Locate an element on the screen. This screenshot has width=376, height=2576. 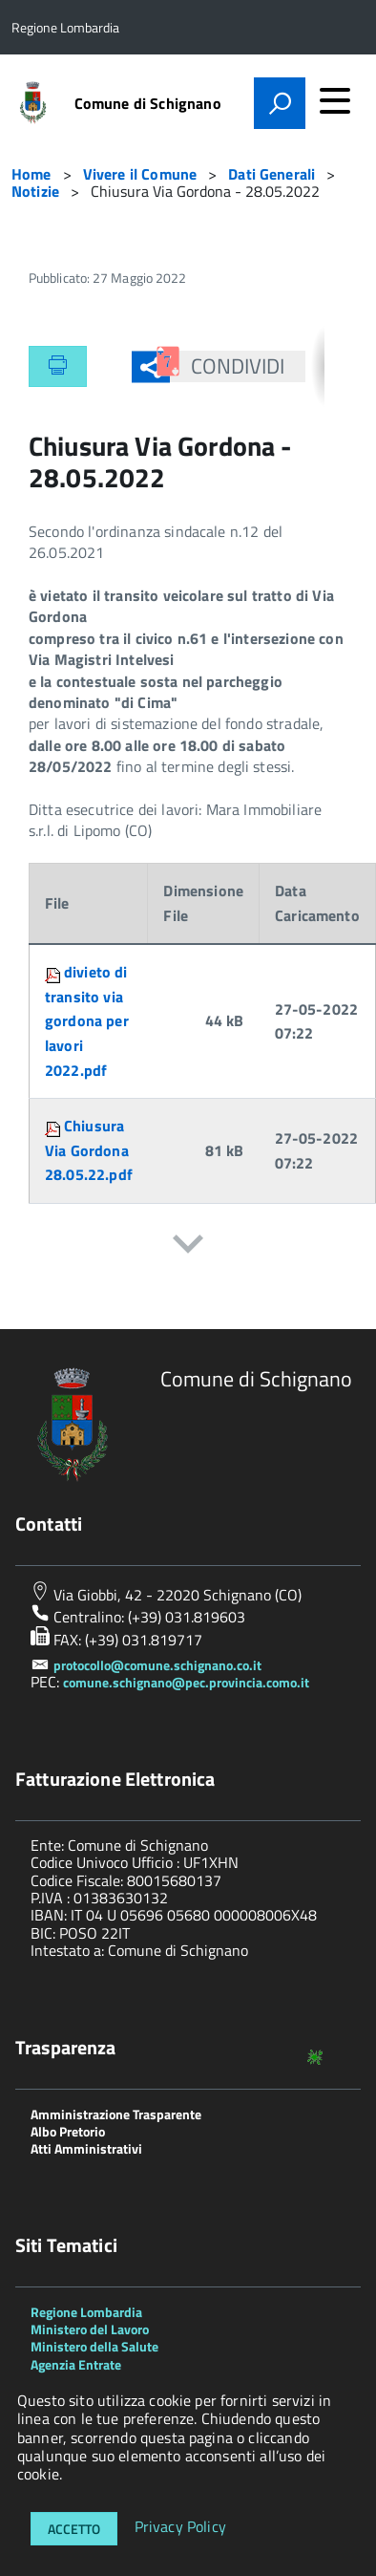
seven of spades playing card is located at coordinates (168, 361).